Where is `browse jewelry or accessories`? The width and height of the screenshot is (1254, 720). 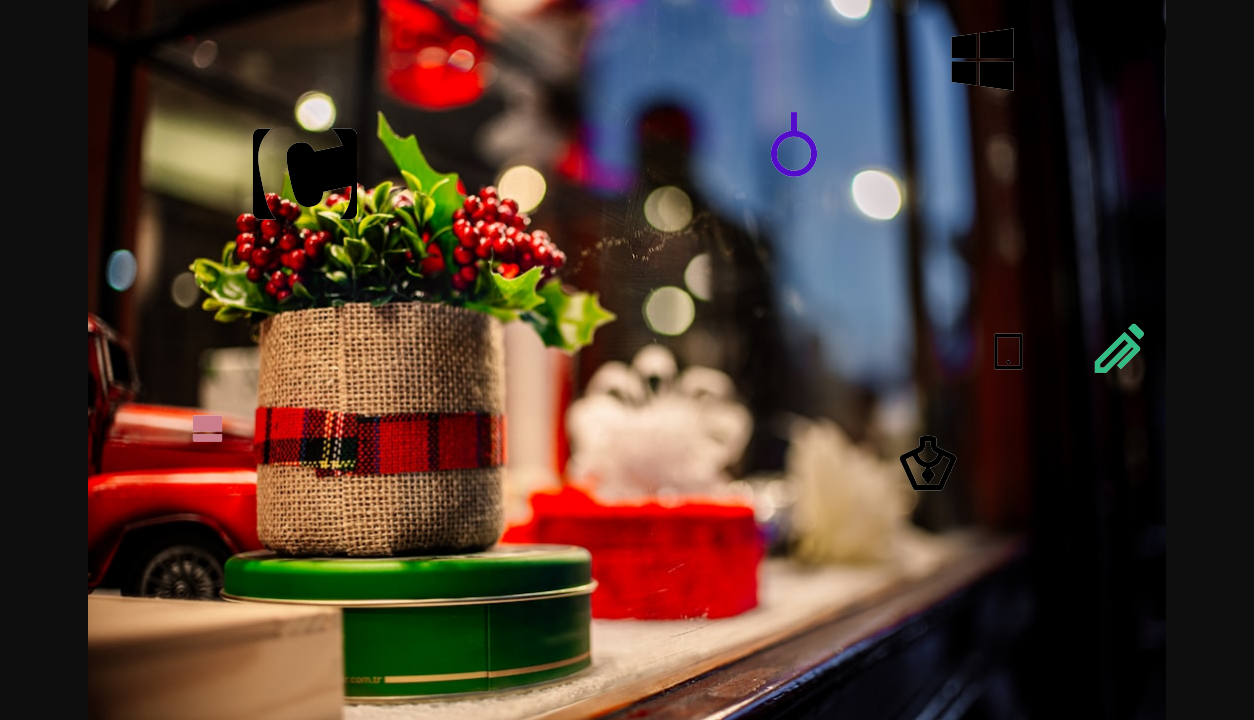 browse jewelry or accessories is located at coordinates (928, 465).